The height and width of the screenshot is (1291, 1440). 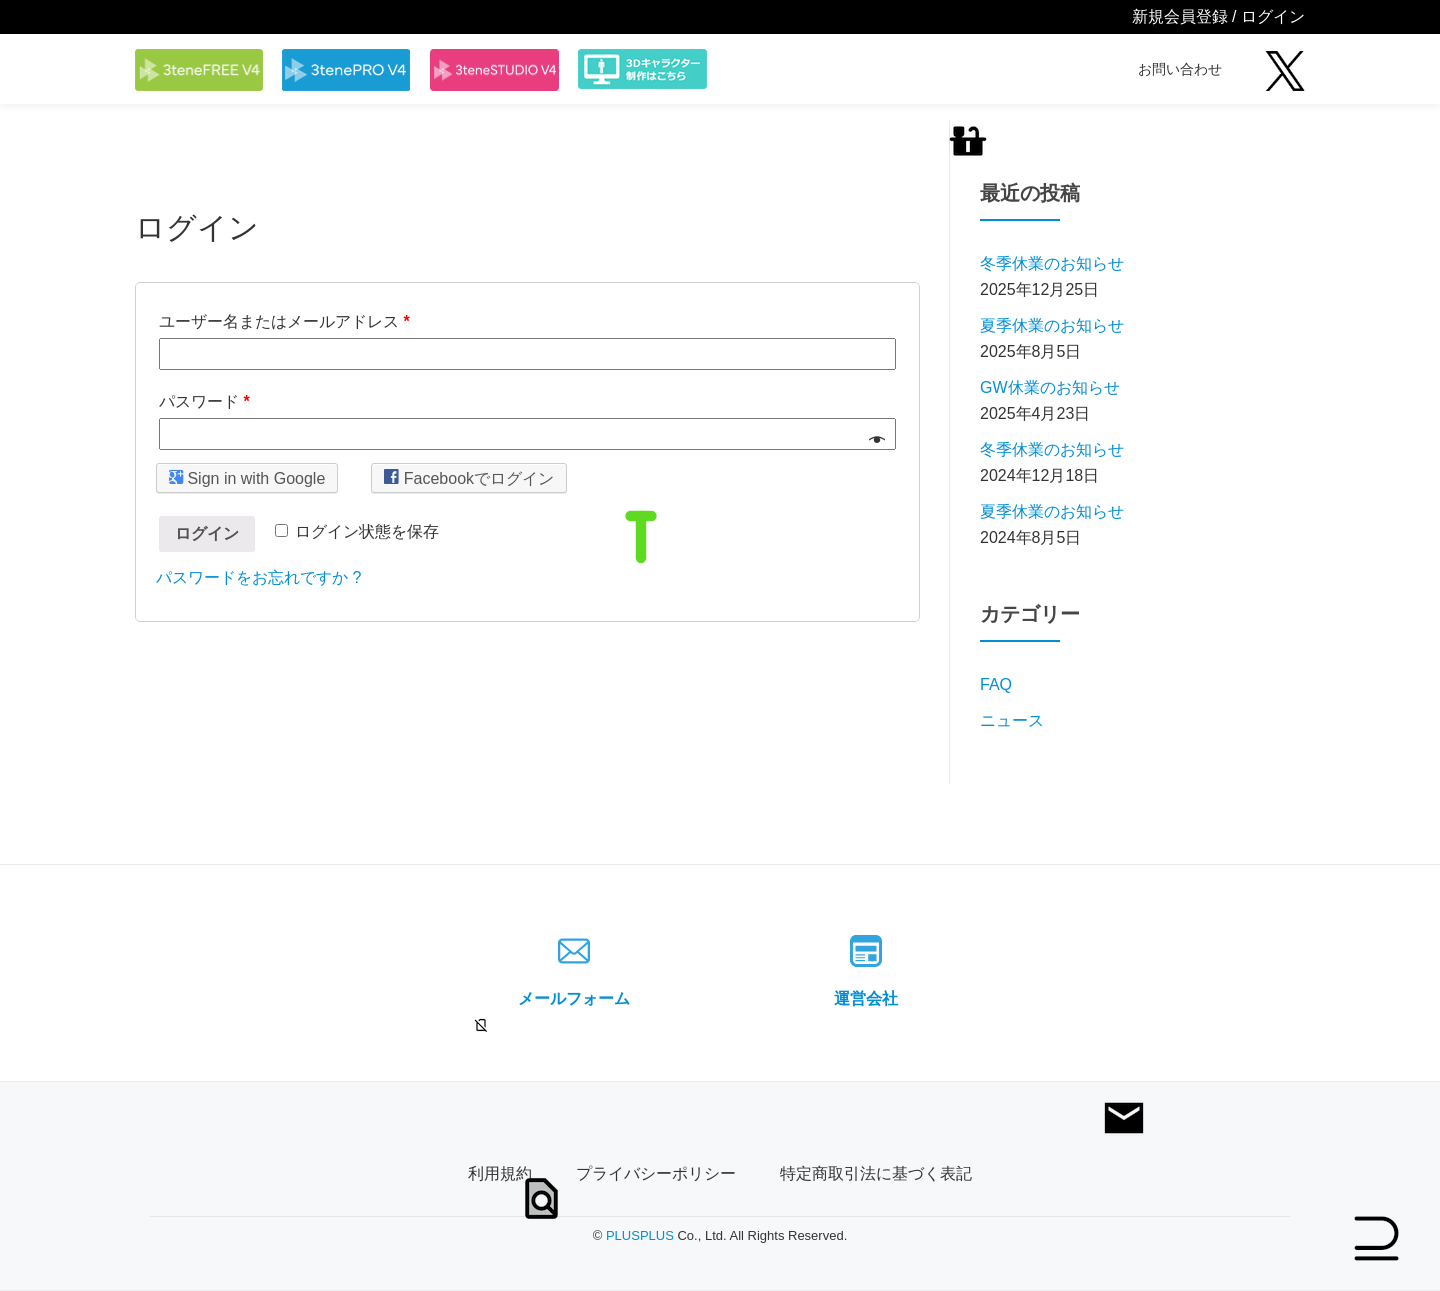 What do you see at coordinates (641, 537) in the screenshot?
I see `text formatting option for title case` at bounding box center [641, 537].